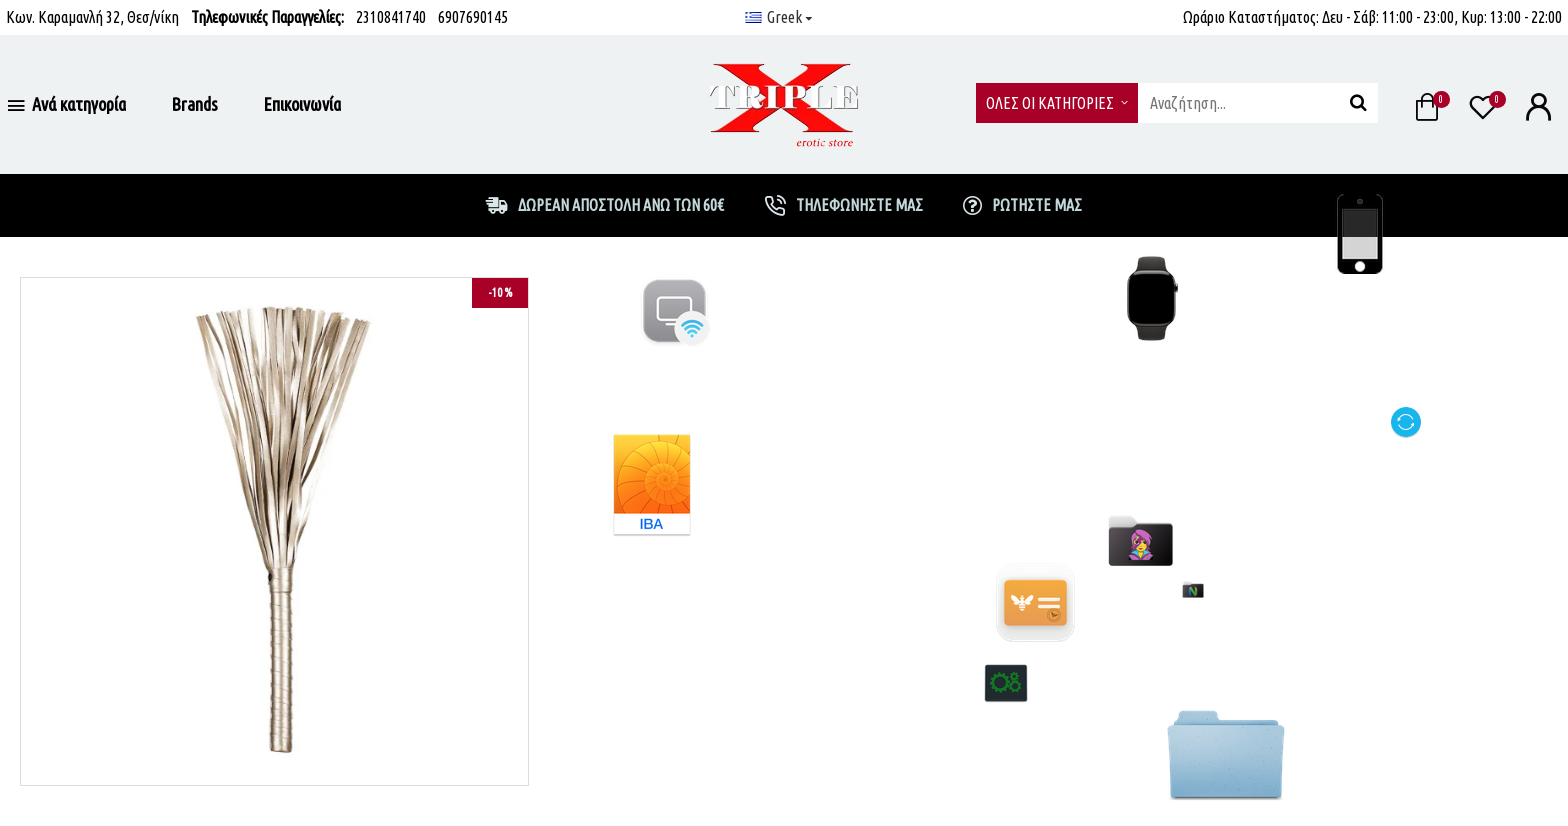 The width and height of the screenshot is (1568, 826). I want to click on apple watch series 10 device icon, so click(1151, 298).